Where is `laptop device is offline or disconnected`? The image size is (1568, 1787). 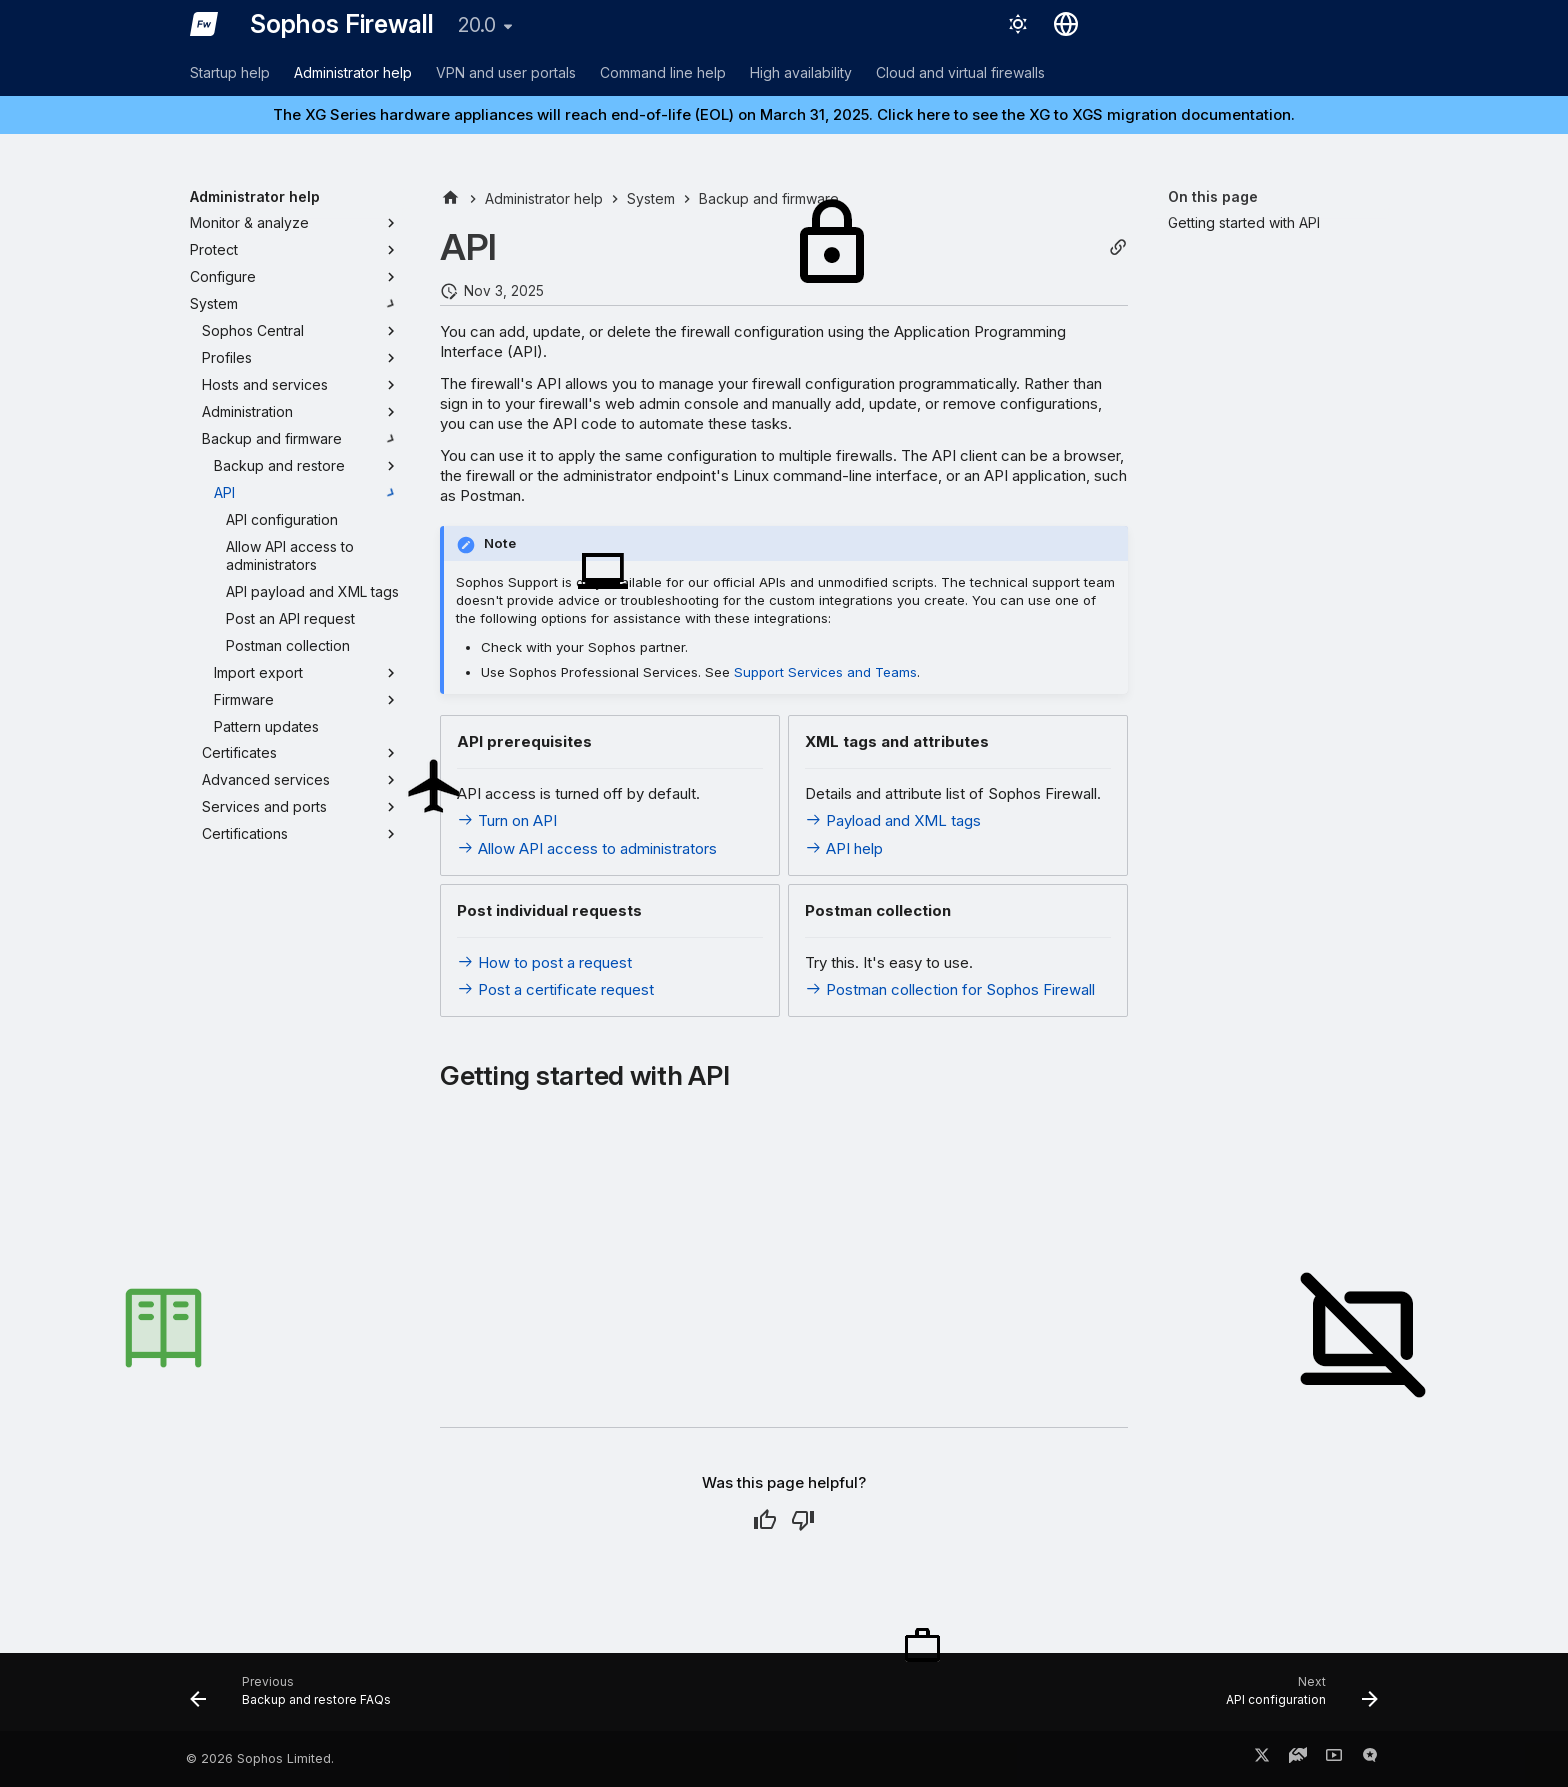
laptop device is offline or disconnected is located at coordinates (1363, 1335).